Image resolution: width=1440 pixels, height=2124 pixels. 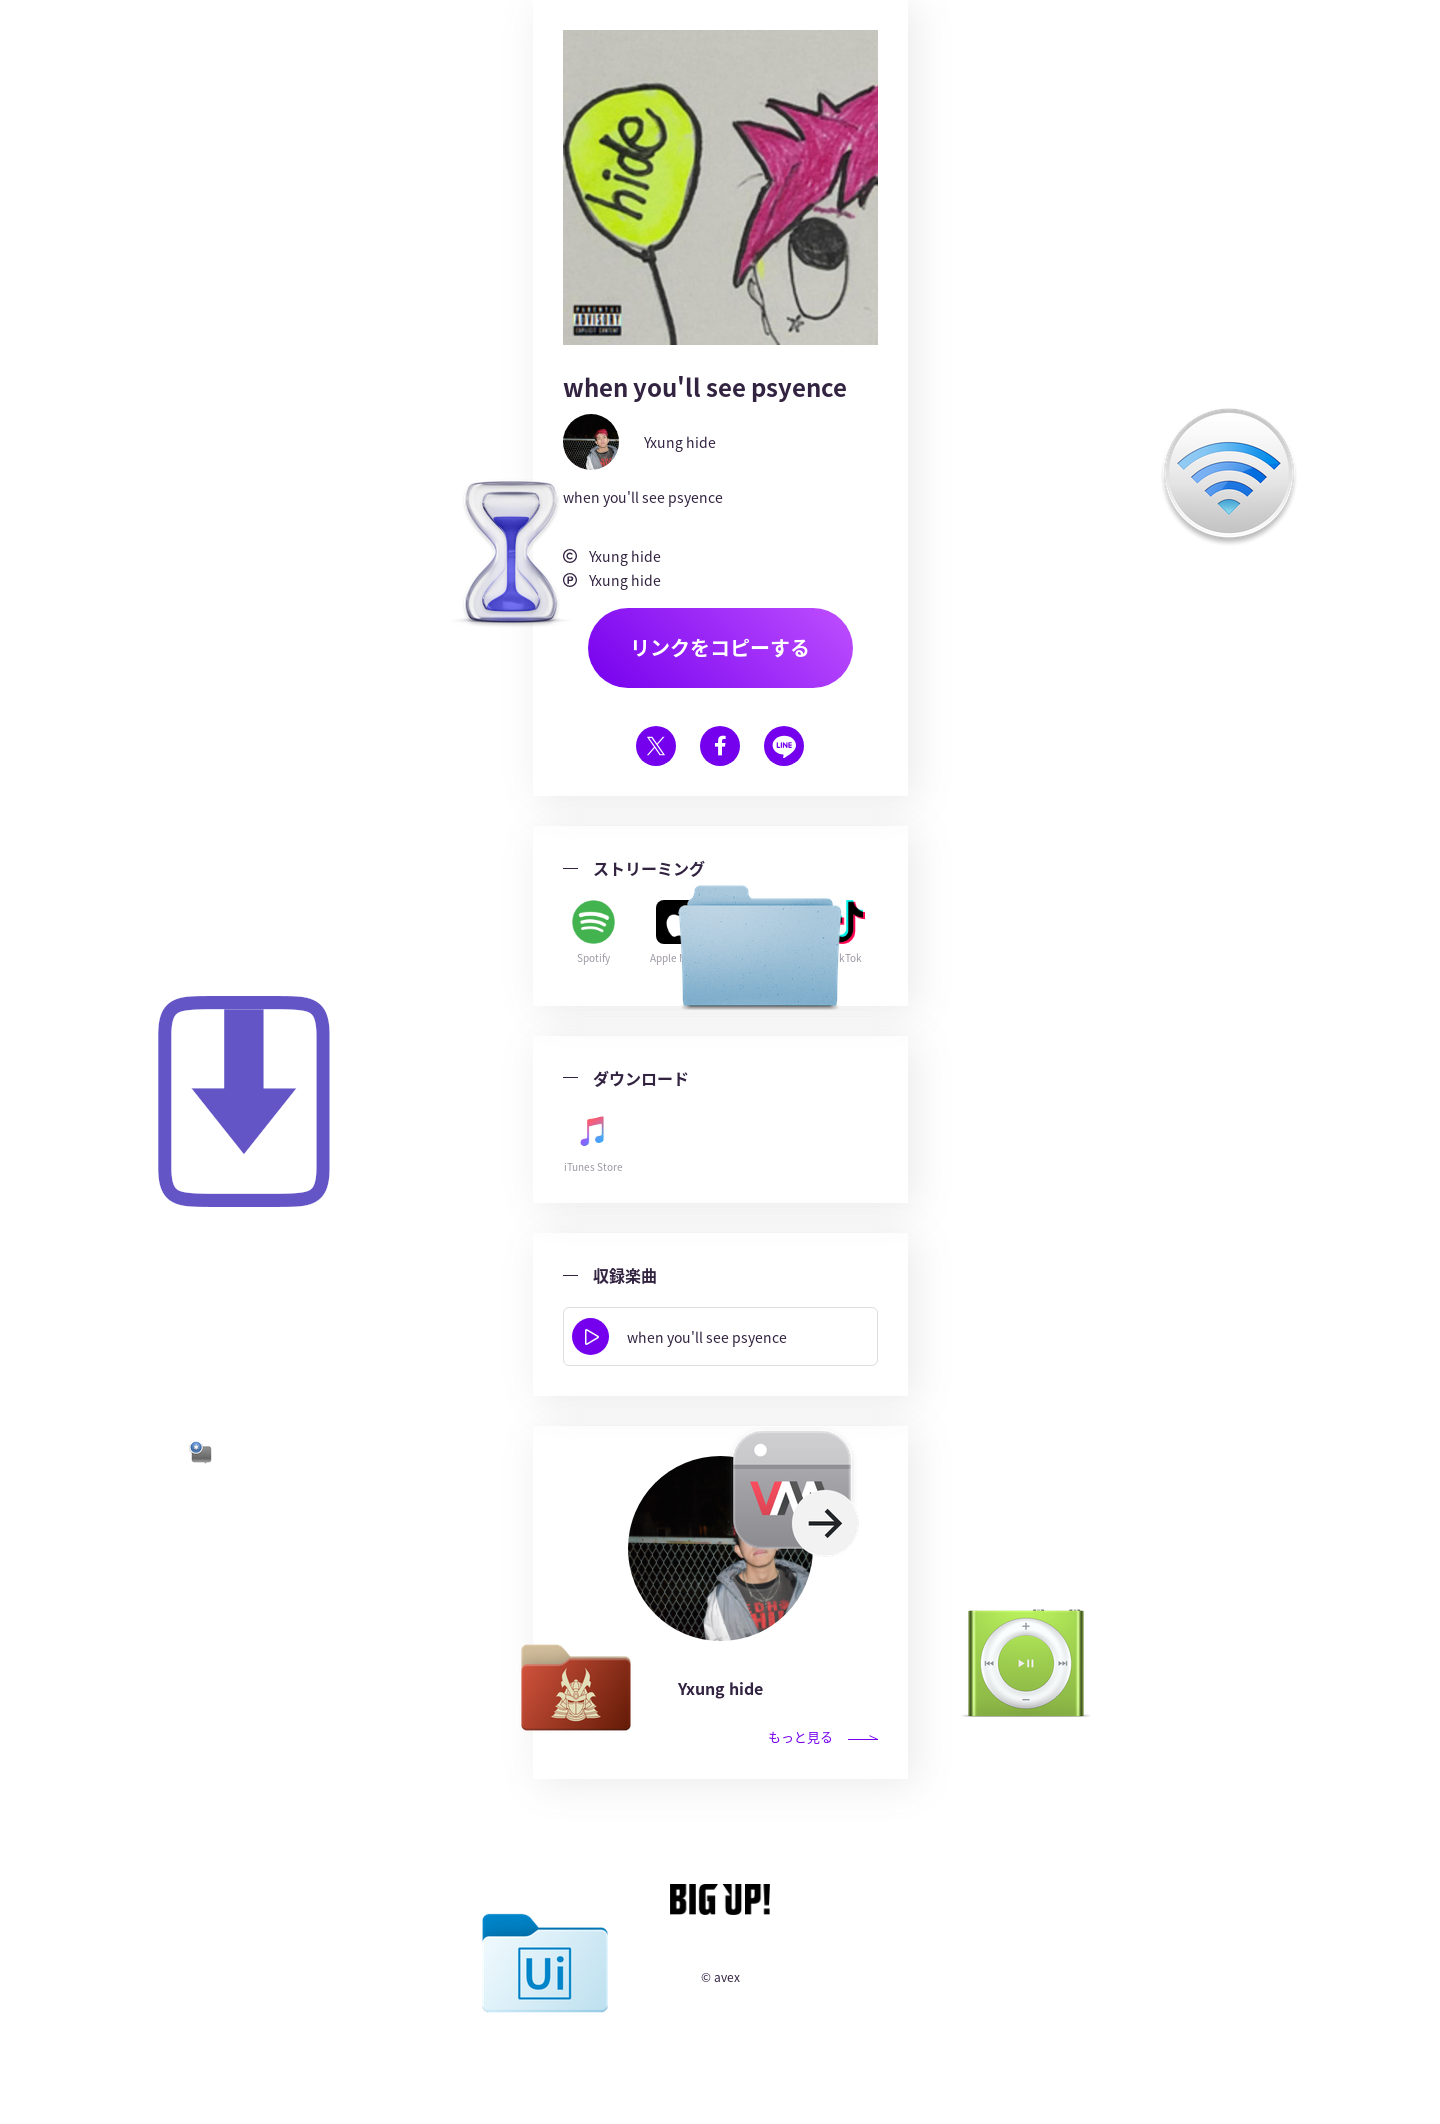 What do you see at coordinates (511, 552) in the screenshot?
I see `view your screen time usage statistics` at bounding box center [511, 552].